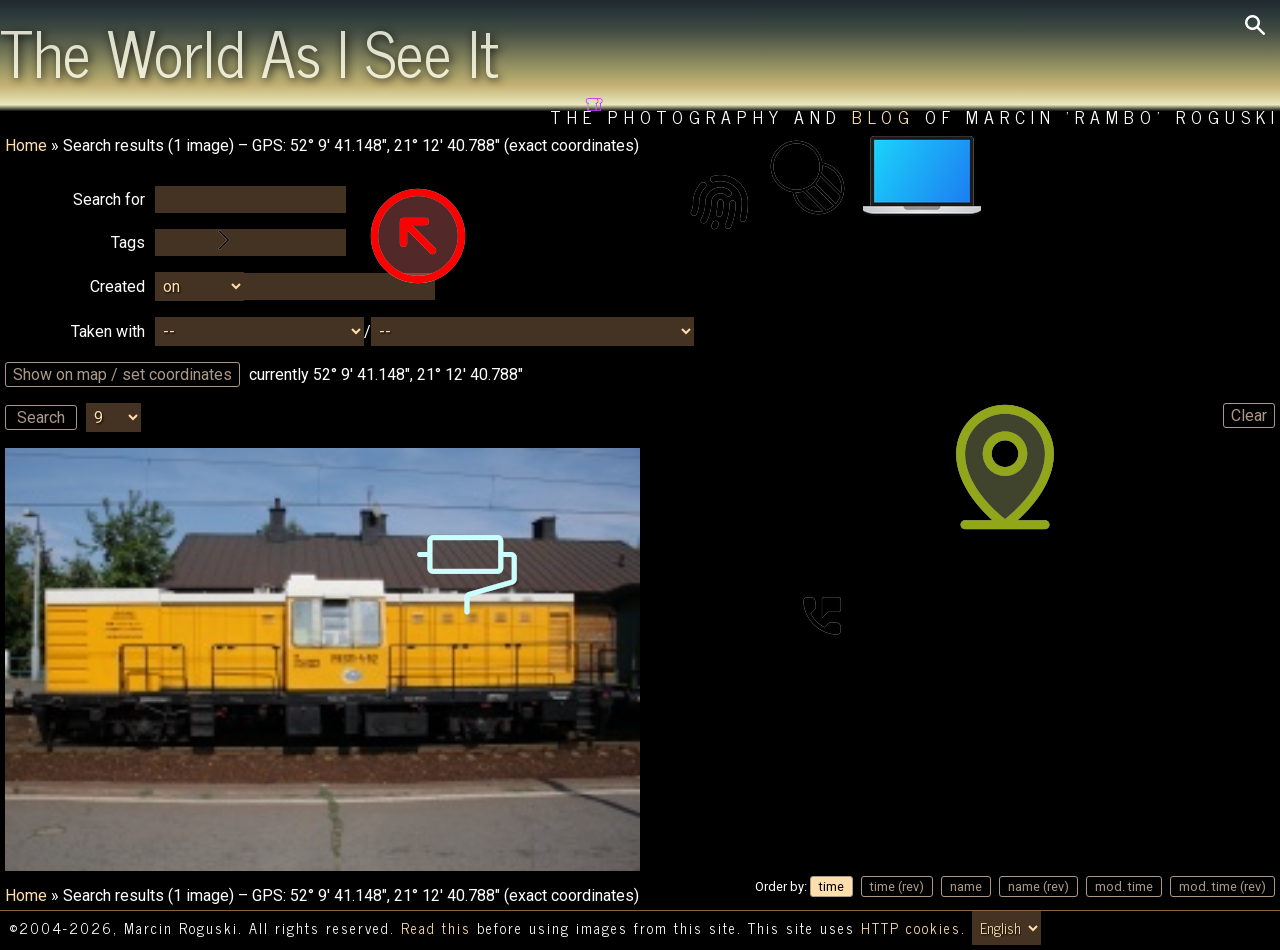 This screenshot has height=950, width=1280. Describe the element at coordinates (922, 173) in the screenshot. I see `laptop or portable computer device` at that location.